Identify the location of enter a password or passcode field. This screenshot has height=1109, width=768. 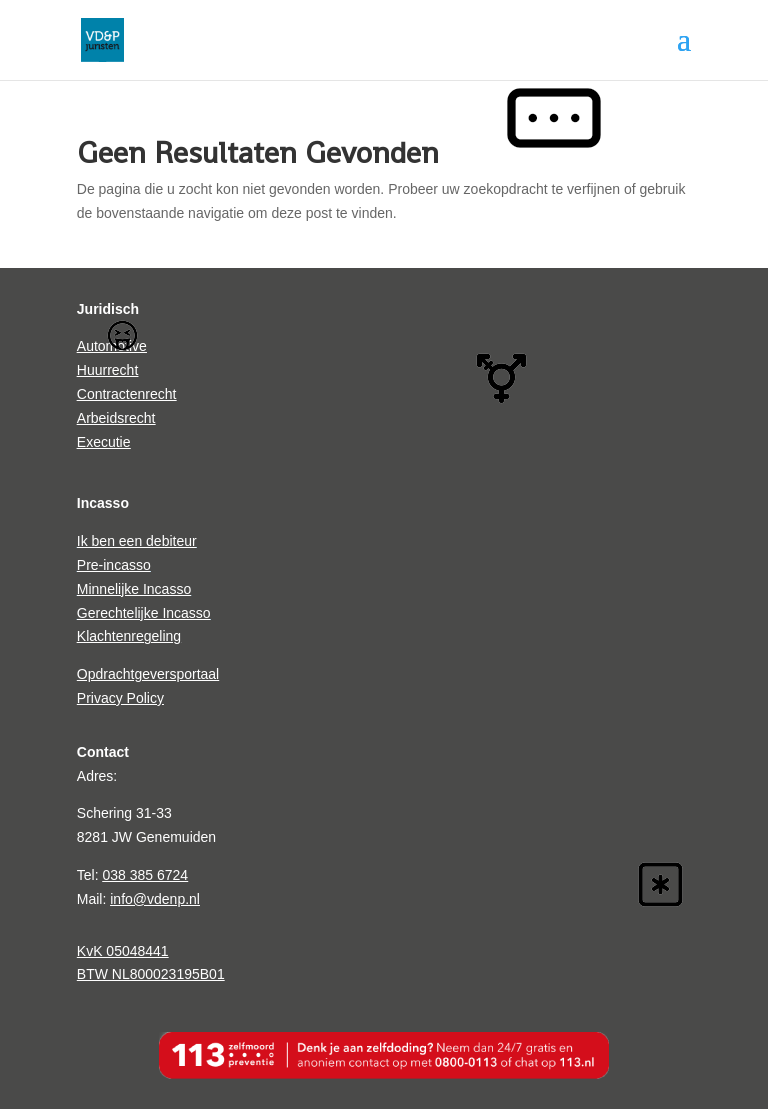
(660, 884).